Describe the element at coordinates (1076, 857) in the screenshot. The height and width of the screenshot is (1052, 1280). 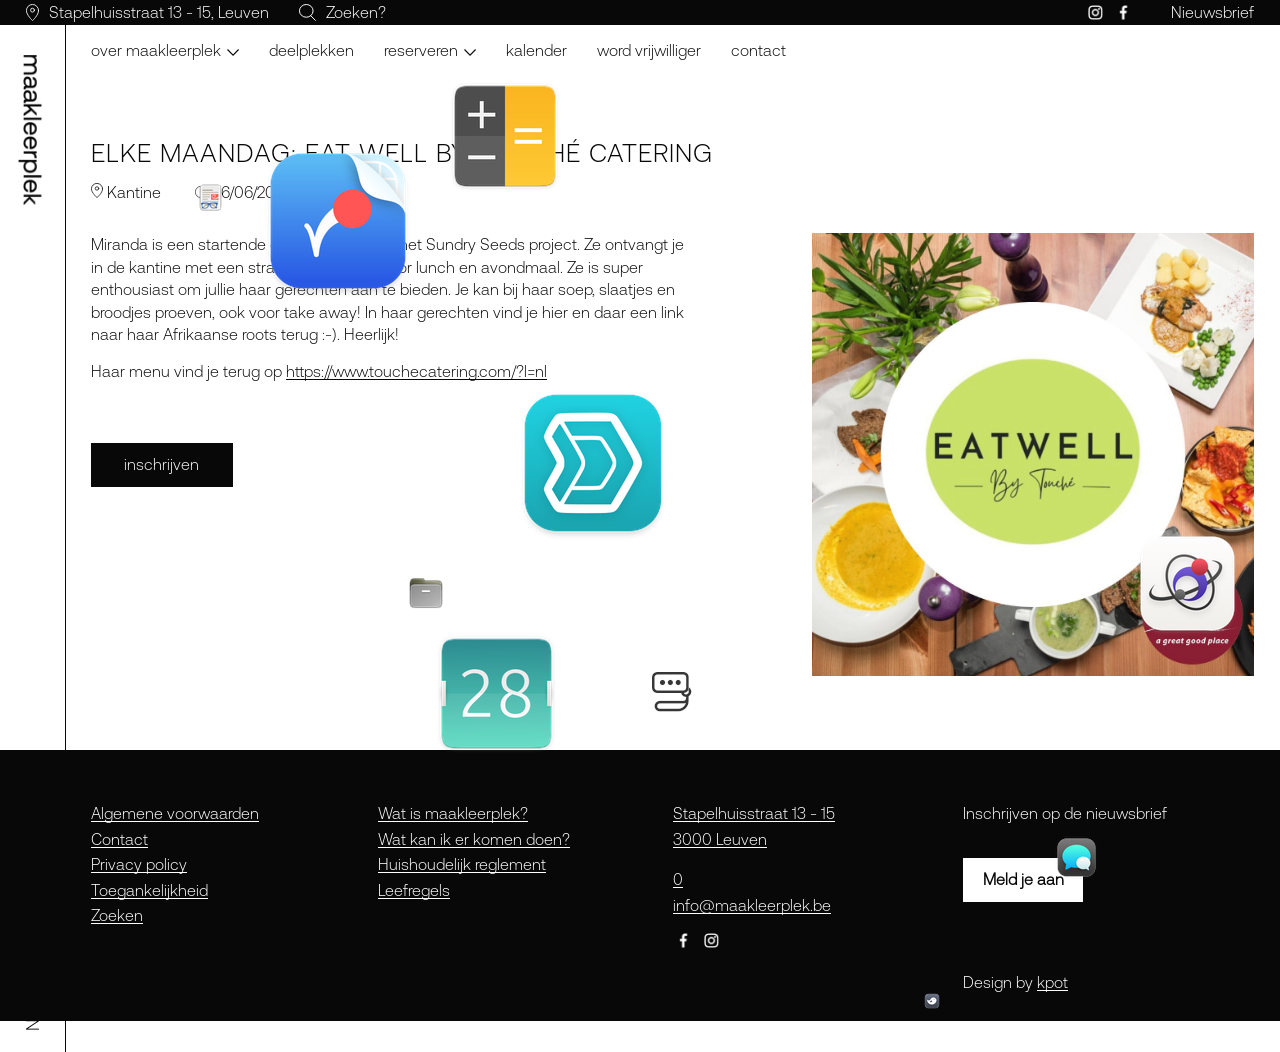
I see `open fractal messaging app` at that location.